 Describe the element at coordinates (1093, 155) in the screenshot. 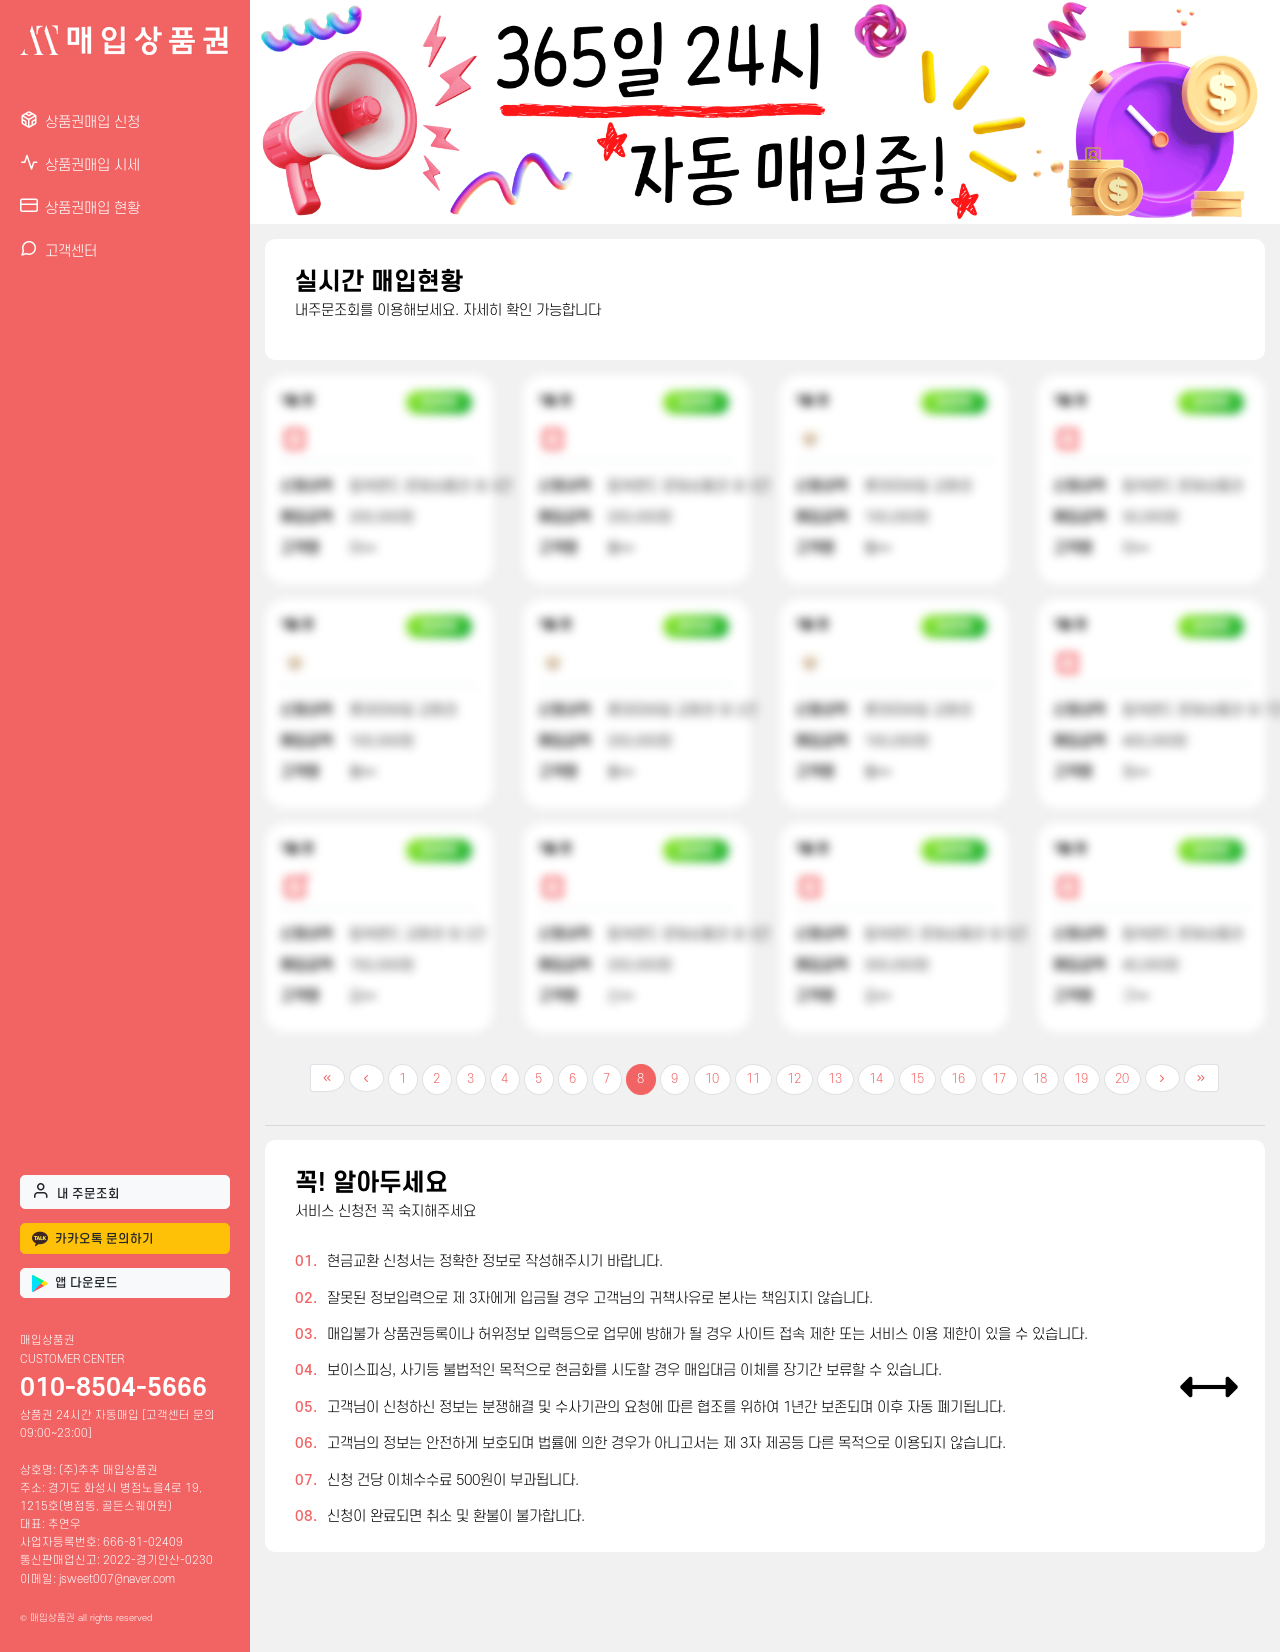

I see `view user profile` at that location.